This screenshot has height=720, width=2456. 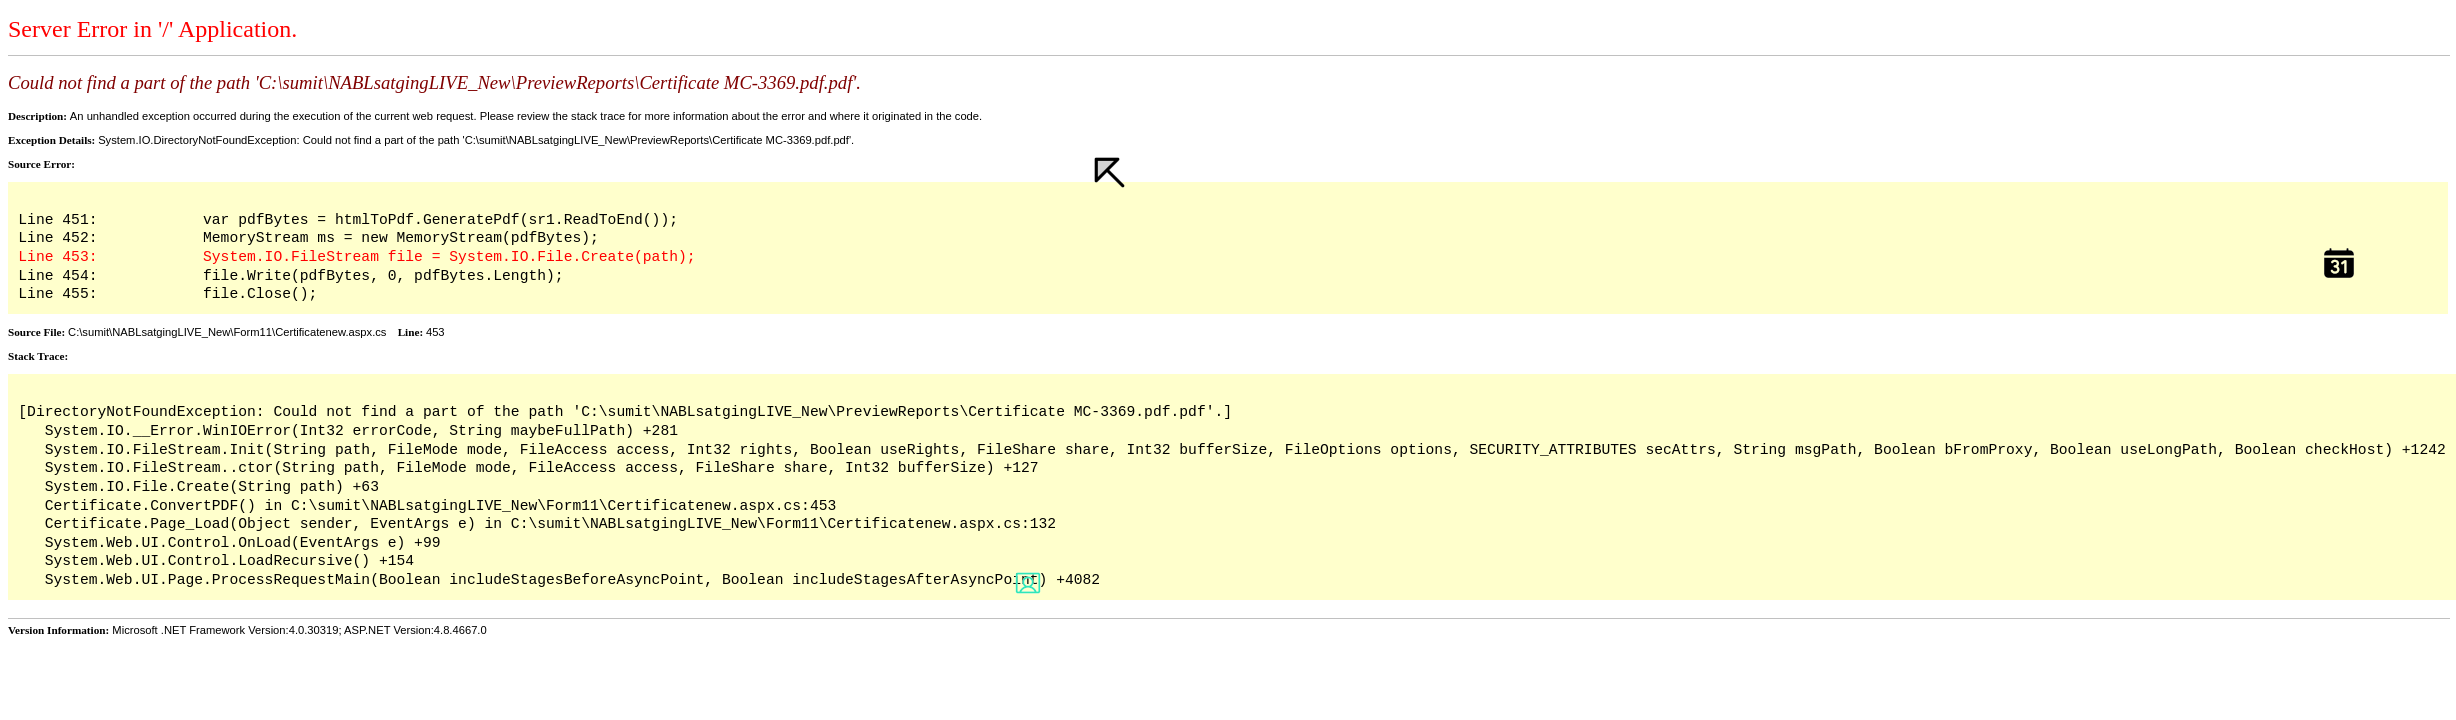 I want to click on view user profile card, so click(x=1028, y=583).